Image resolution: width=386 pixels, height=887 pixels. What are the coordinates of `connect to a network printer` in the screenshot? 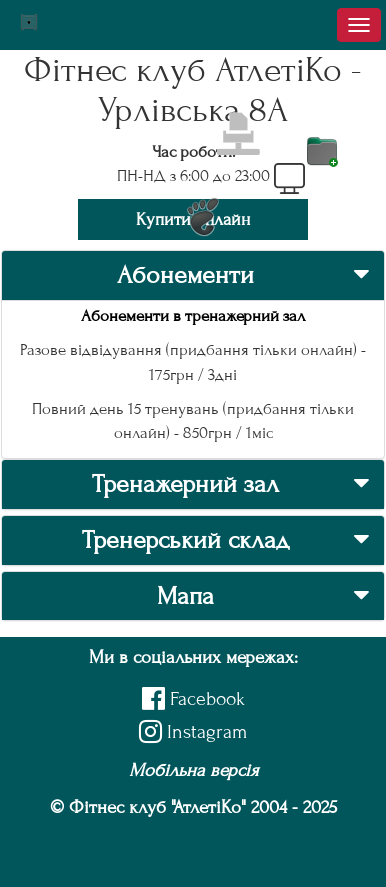 It's located at (241, 130).